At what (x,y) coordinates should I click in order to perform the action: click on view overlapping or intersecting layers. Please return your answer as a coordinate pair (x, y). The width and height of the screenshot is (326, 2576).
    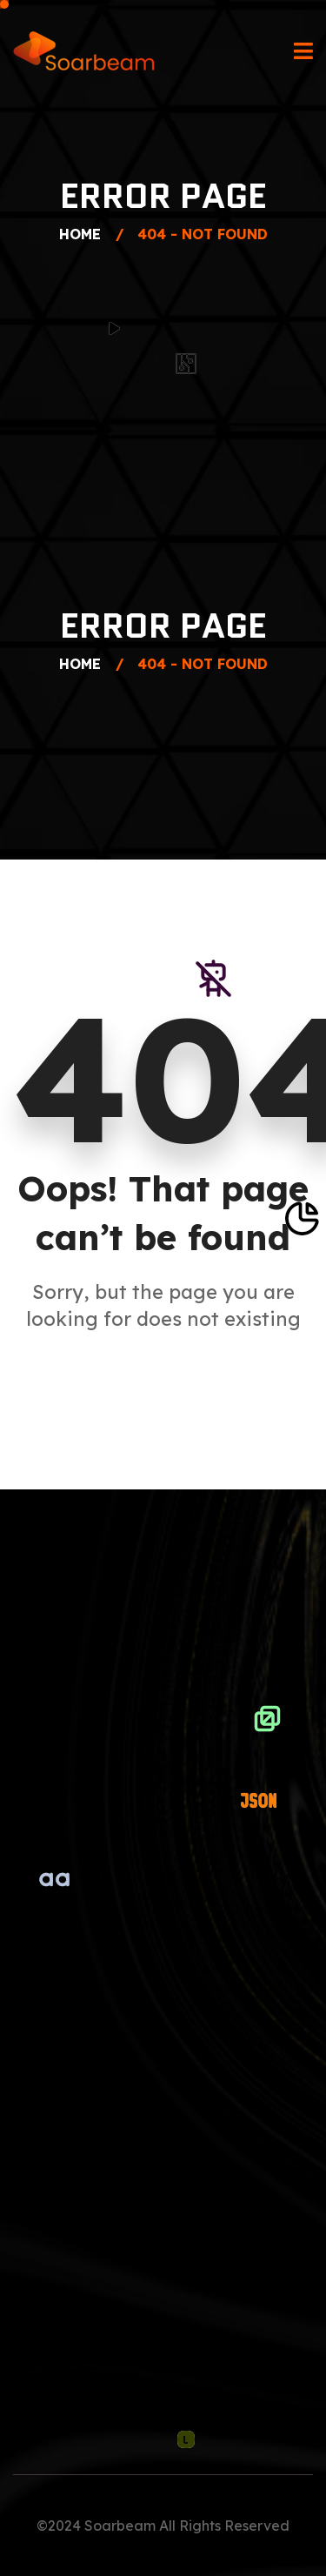
    Looking at the image, I should click on (267, 1718).